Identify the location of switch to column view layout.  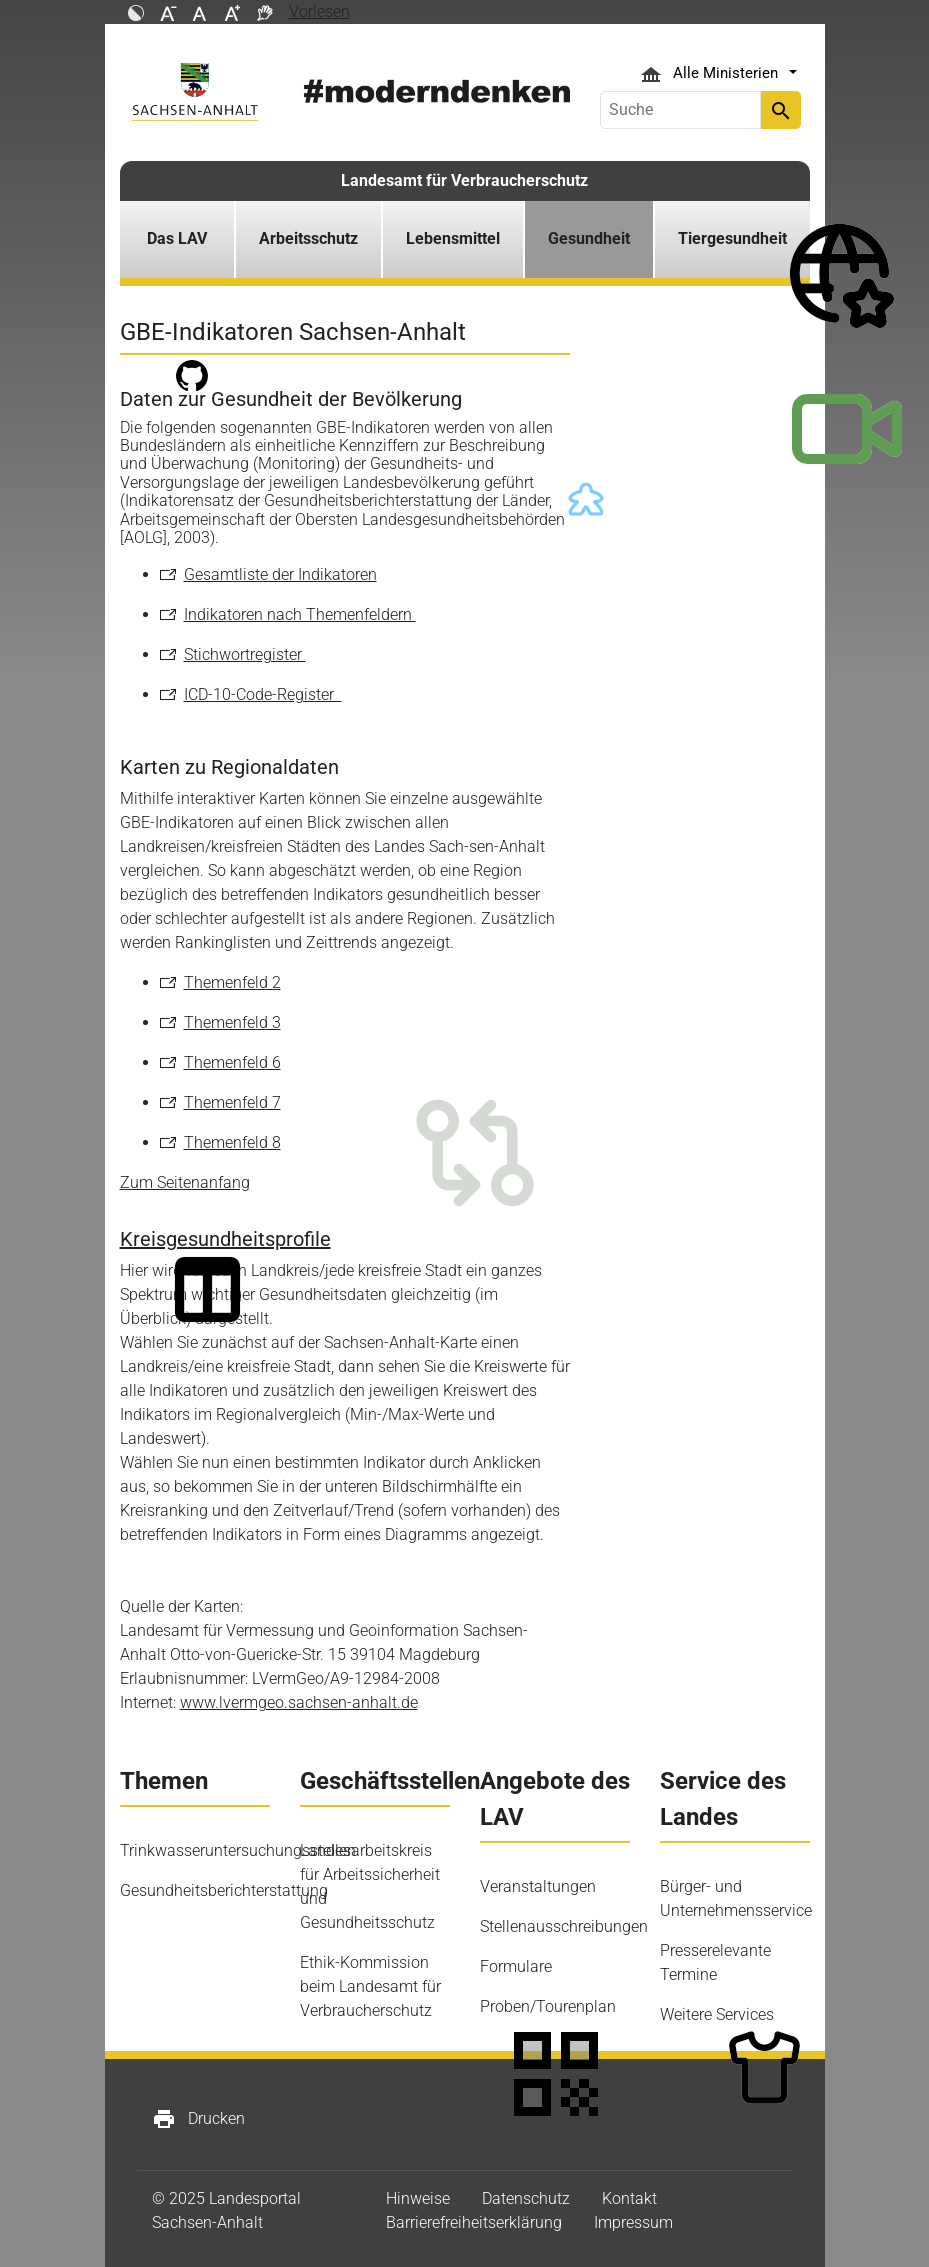
(207, 1289).